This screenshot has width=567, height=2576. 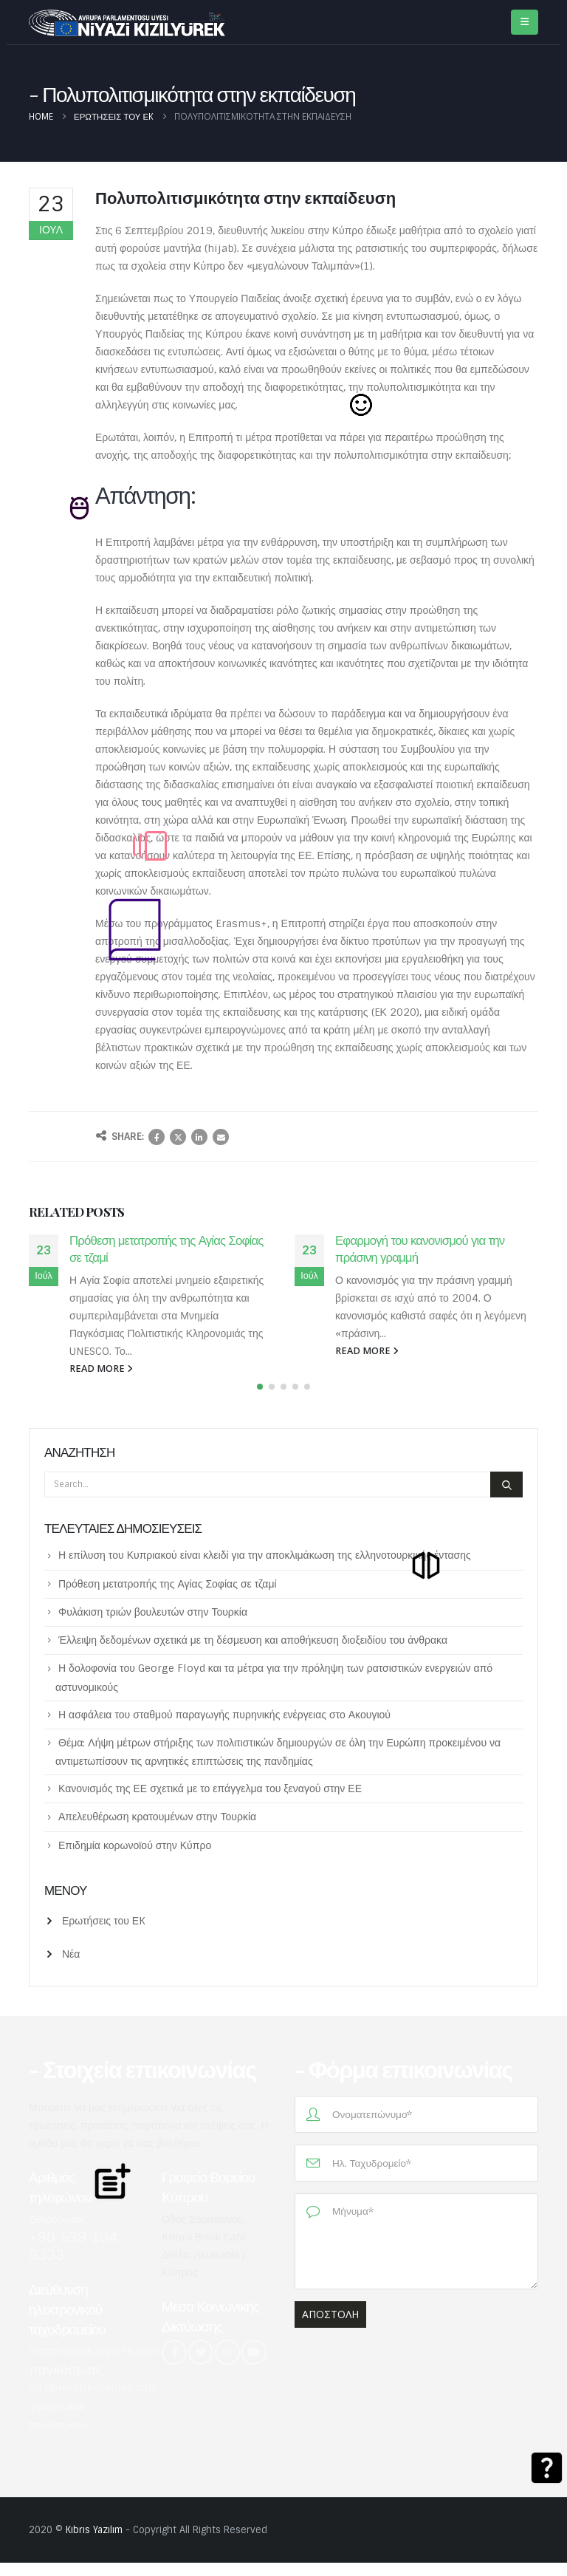 What do you see at coordinates (151, 846) in the screenshot?
I see `view version history` at bounding box center [151, 846].